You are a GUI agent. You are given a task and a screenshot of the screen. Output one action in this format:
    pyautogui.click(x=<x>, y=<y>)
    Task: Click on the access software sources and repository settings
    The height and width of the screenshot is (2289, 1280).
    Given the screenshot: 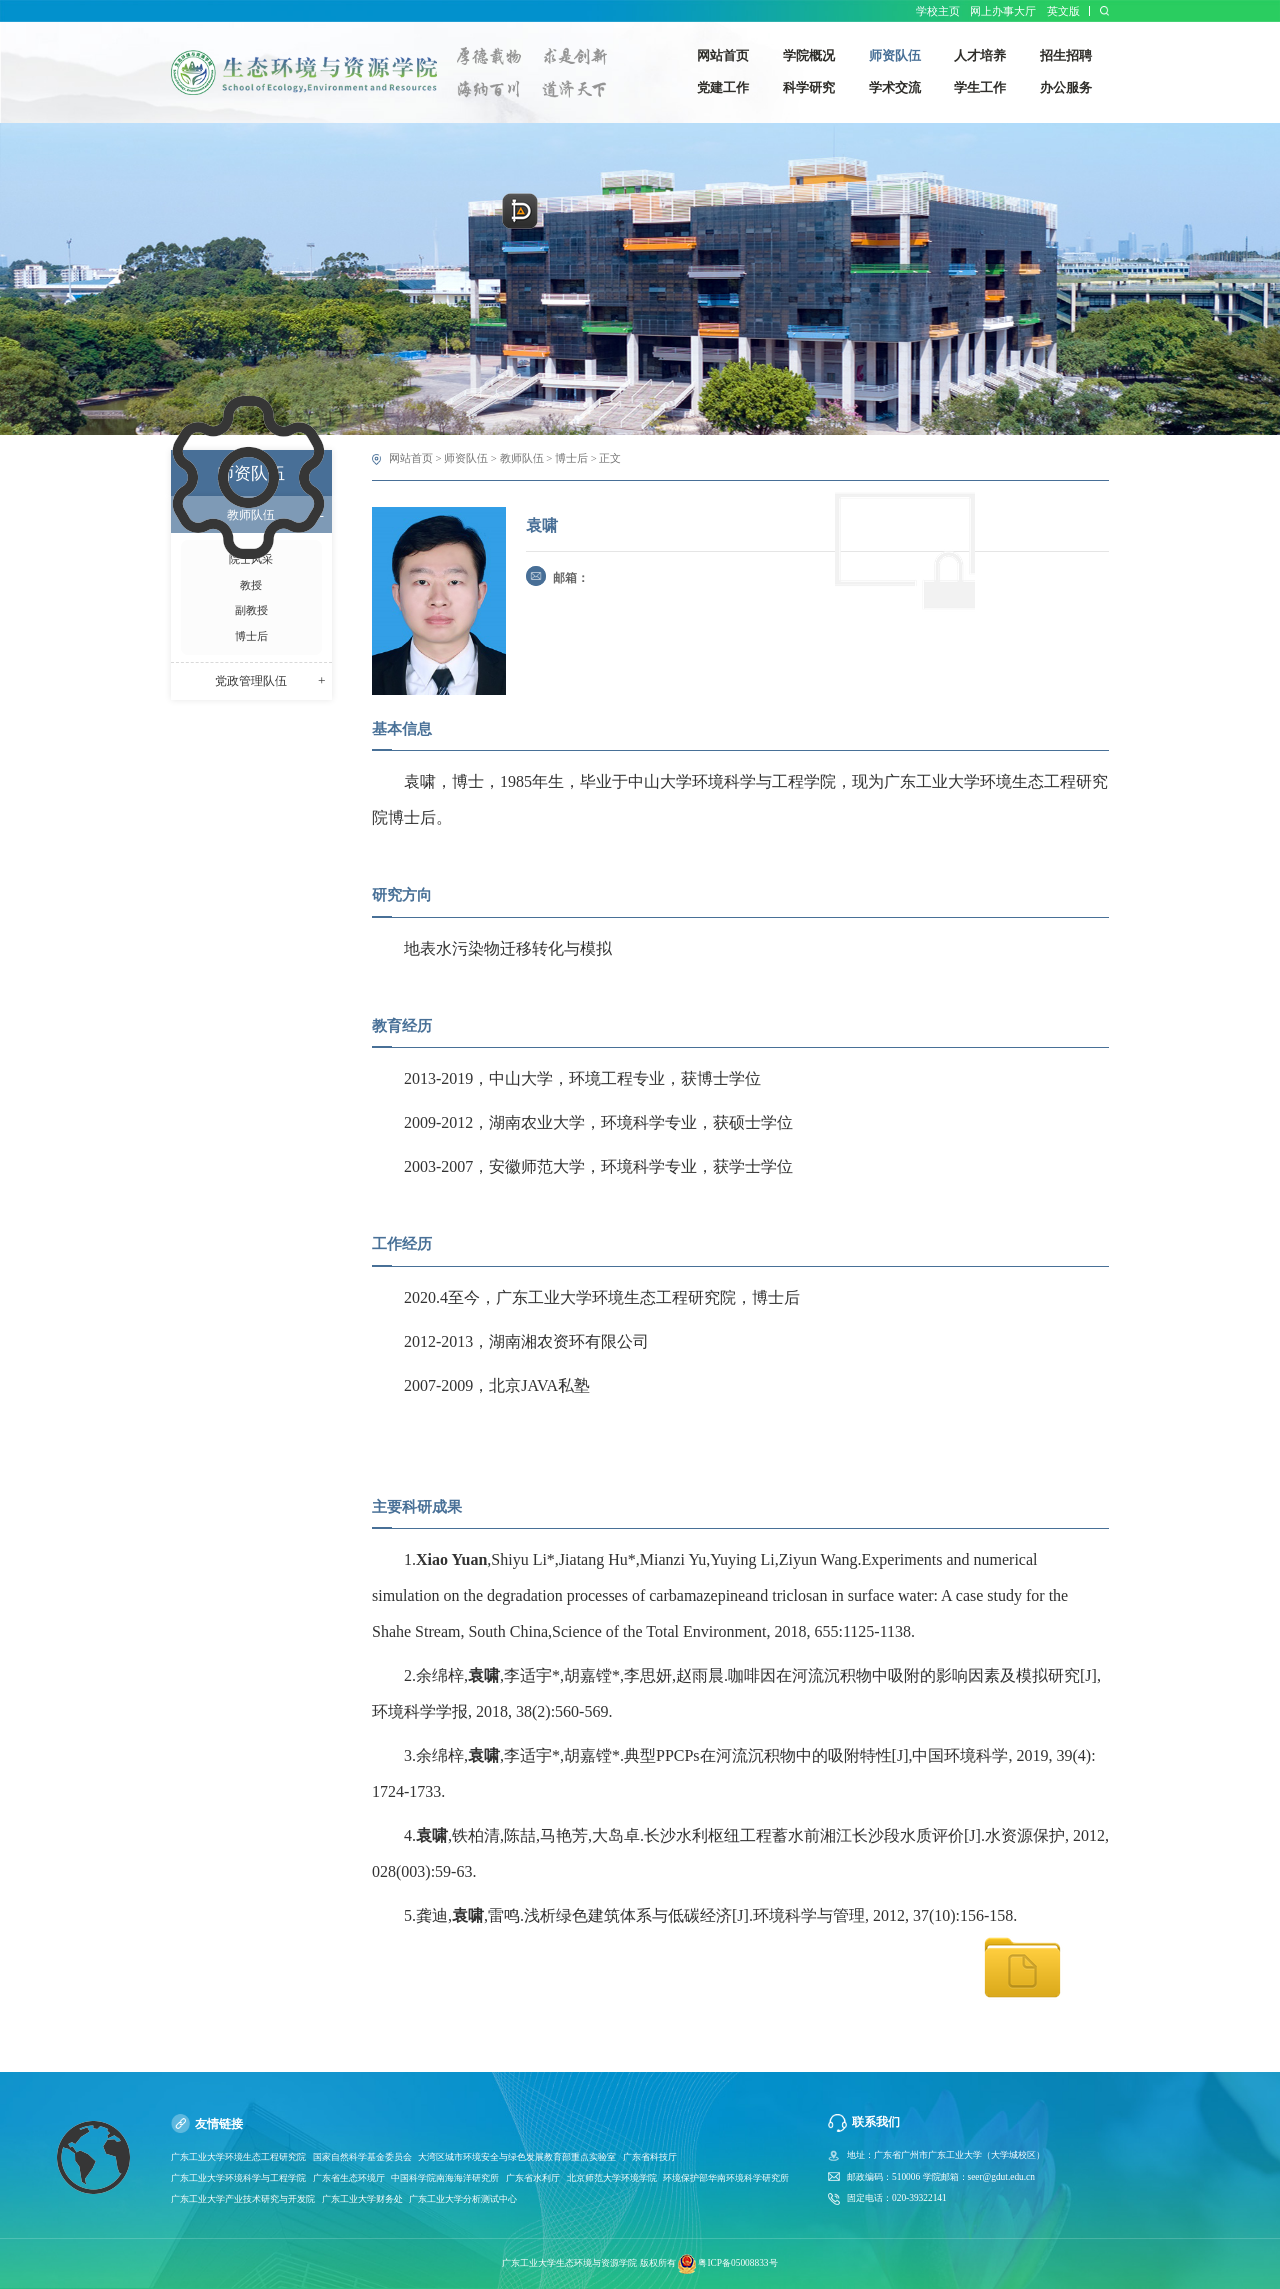 What is the action you would take?
    pyautogui.click(x=93, y=2157)
    